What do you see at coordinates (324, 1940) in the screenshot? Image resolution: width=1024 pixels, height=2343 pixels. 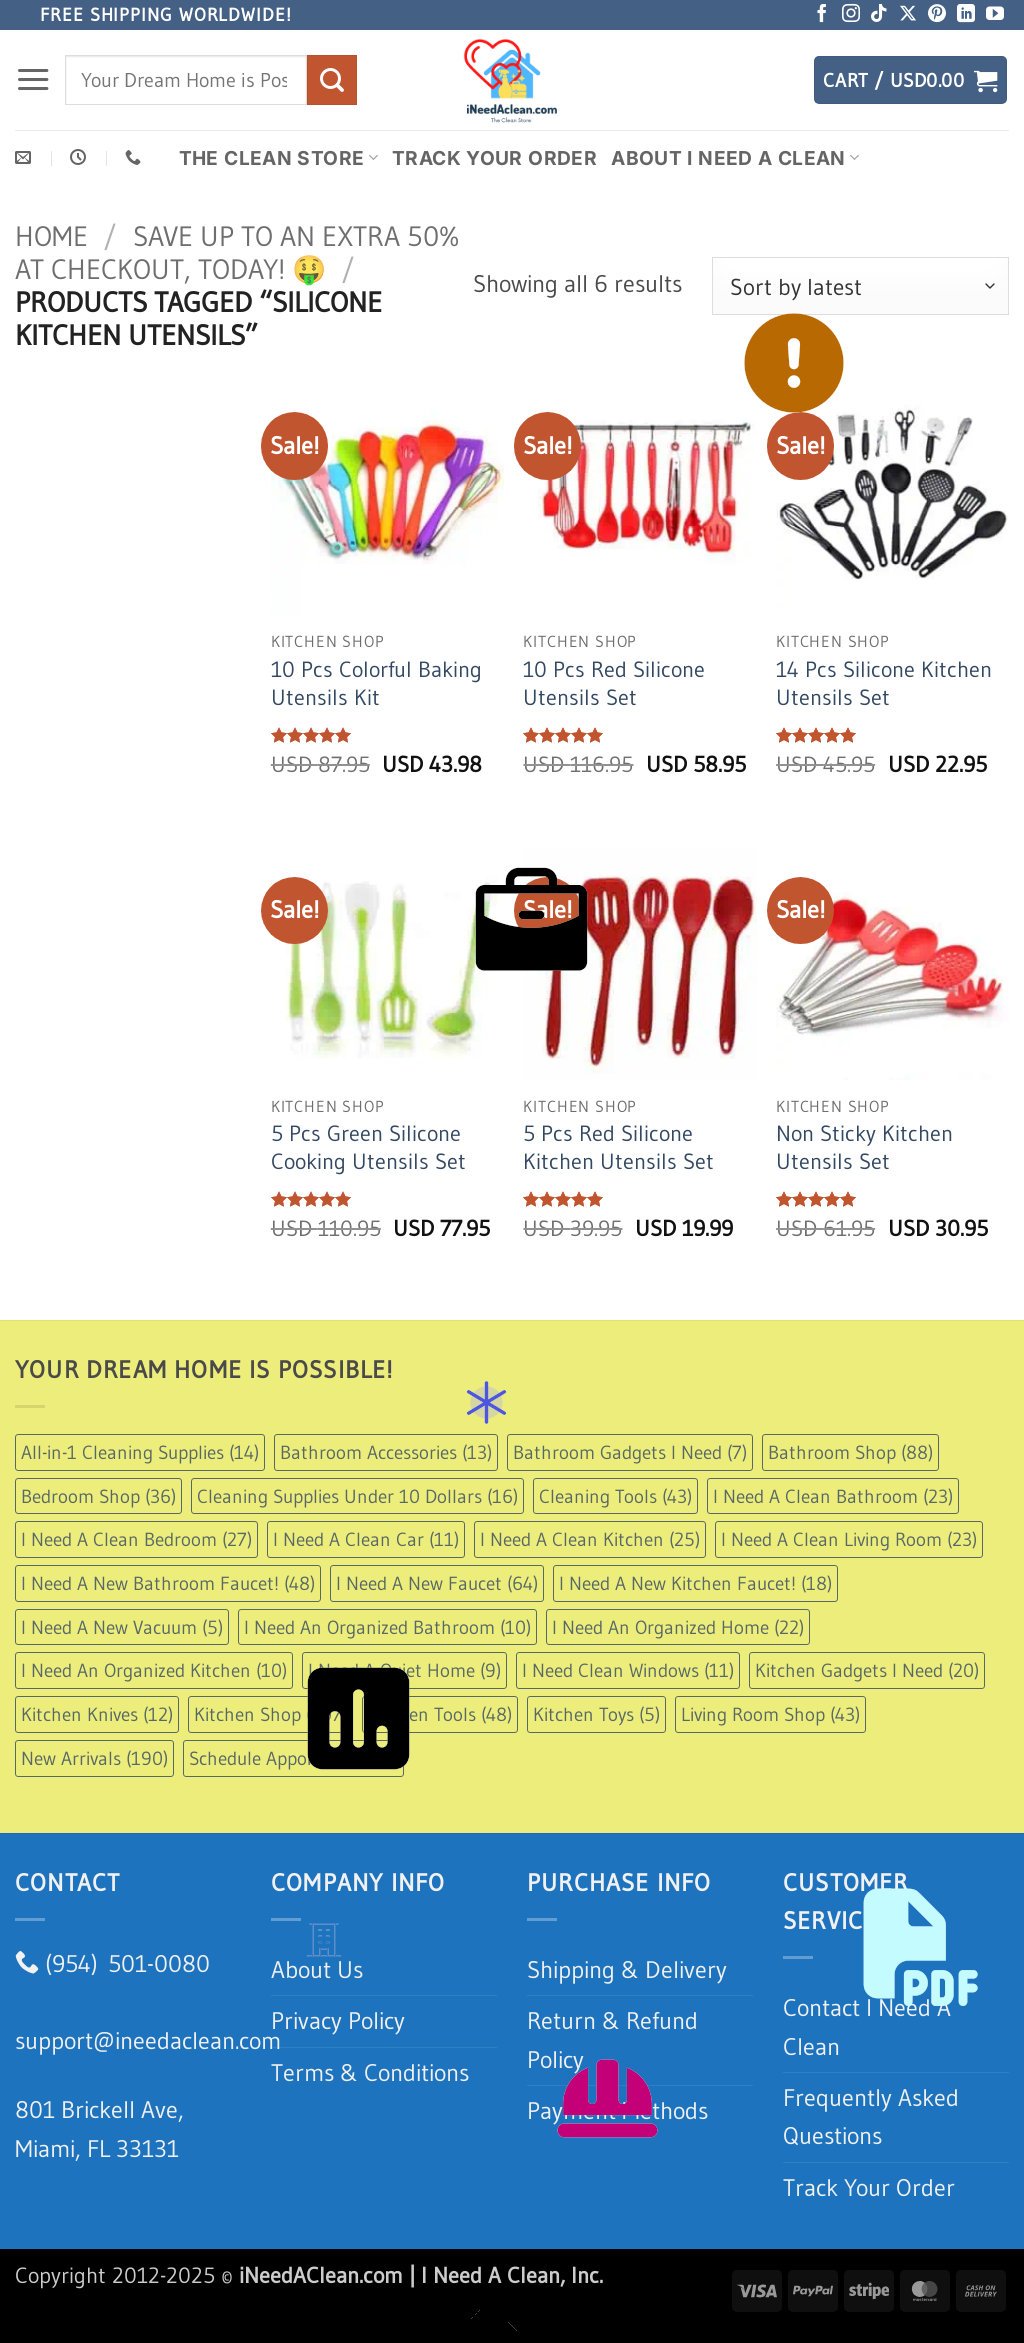 I see `view company or business information` at bounding box center [324, 1940].